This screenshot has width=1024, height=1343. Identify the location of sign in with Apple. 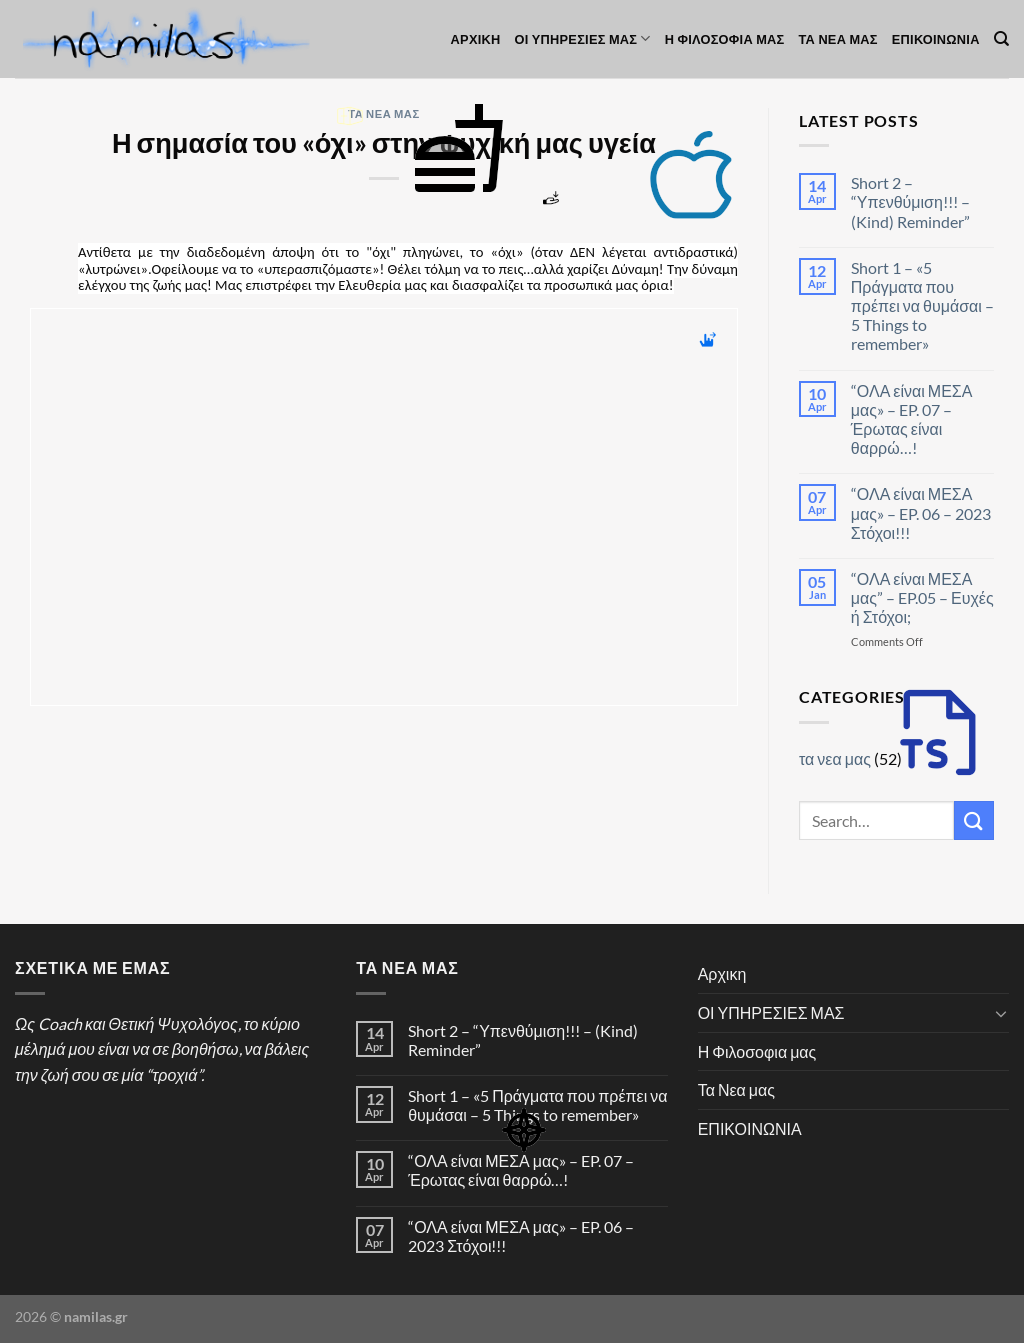
(694, 181).